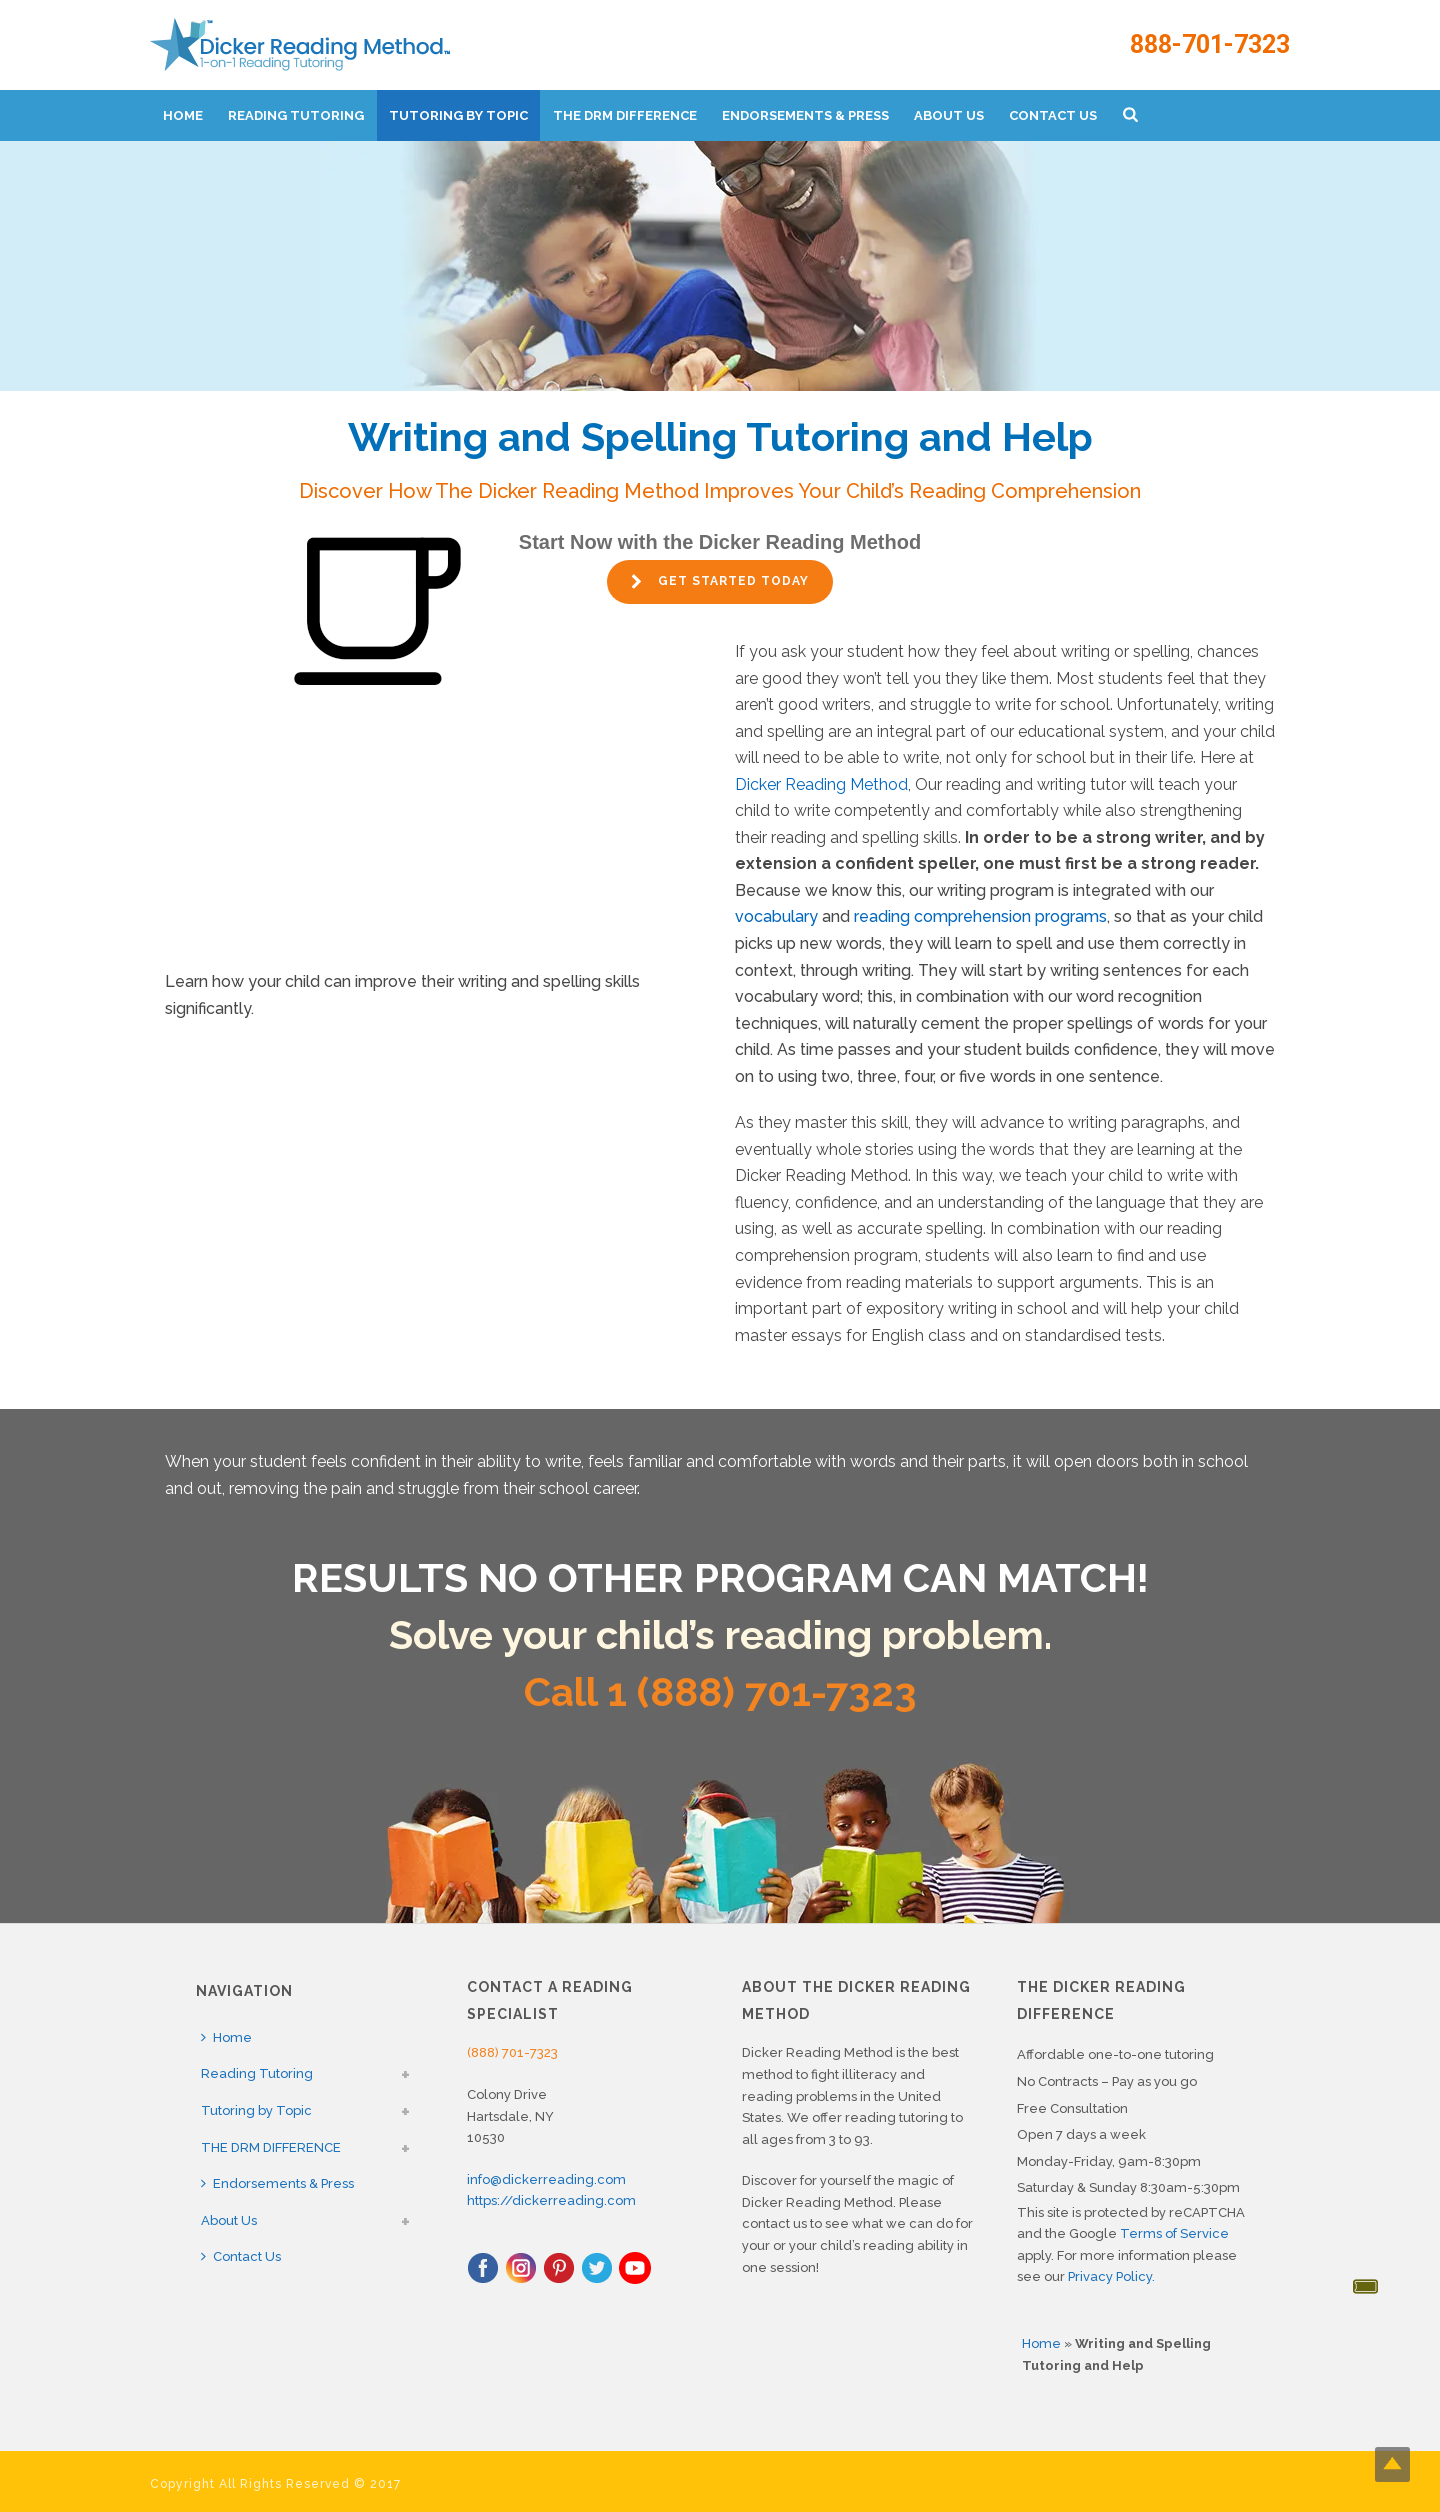 The width and height of the screenshot is (1440, 2512). I want to click on find nearby coffee shops or cafes, so click(377, 614).